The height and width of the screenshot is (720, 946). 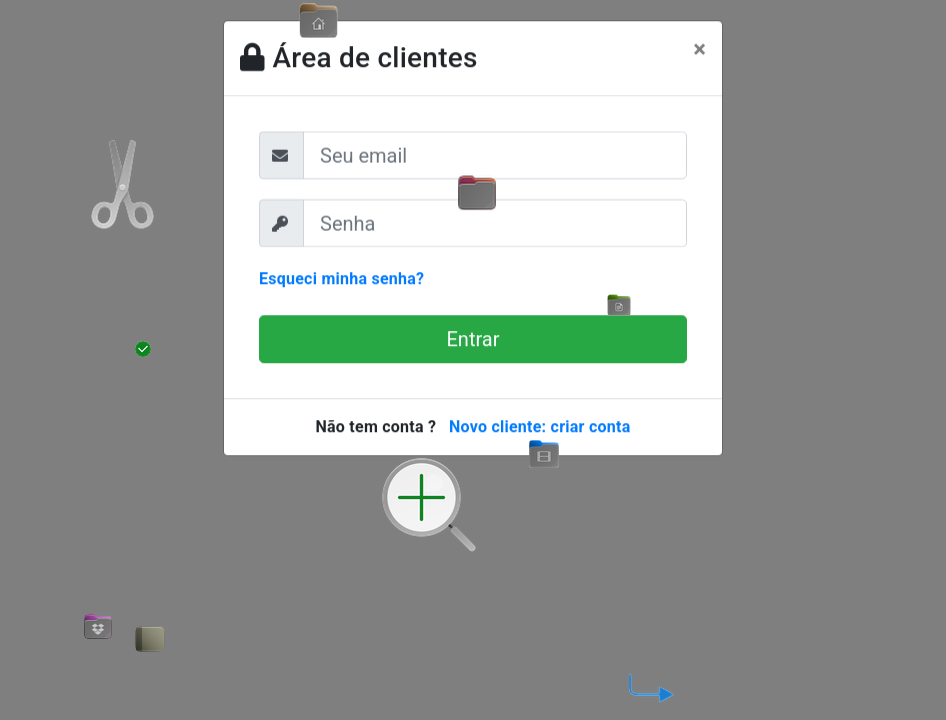 What do you see at coordinates (477, 192) in the screenshot?
I see `open a folder or directory` at bounding box center [477, 192].